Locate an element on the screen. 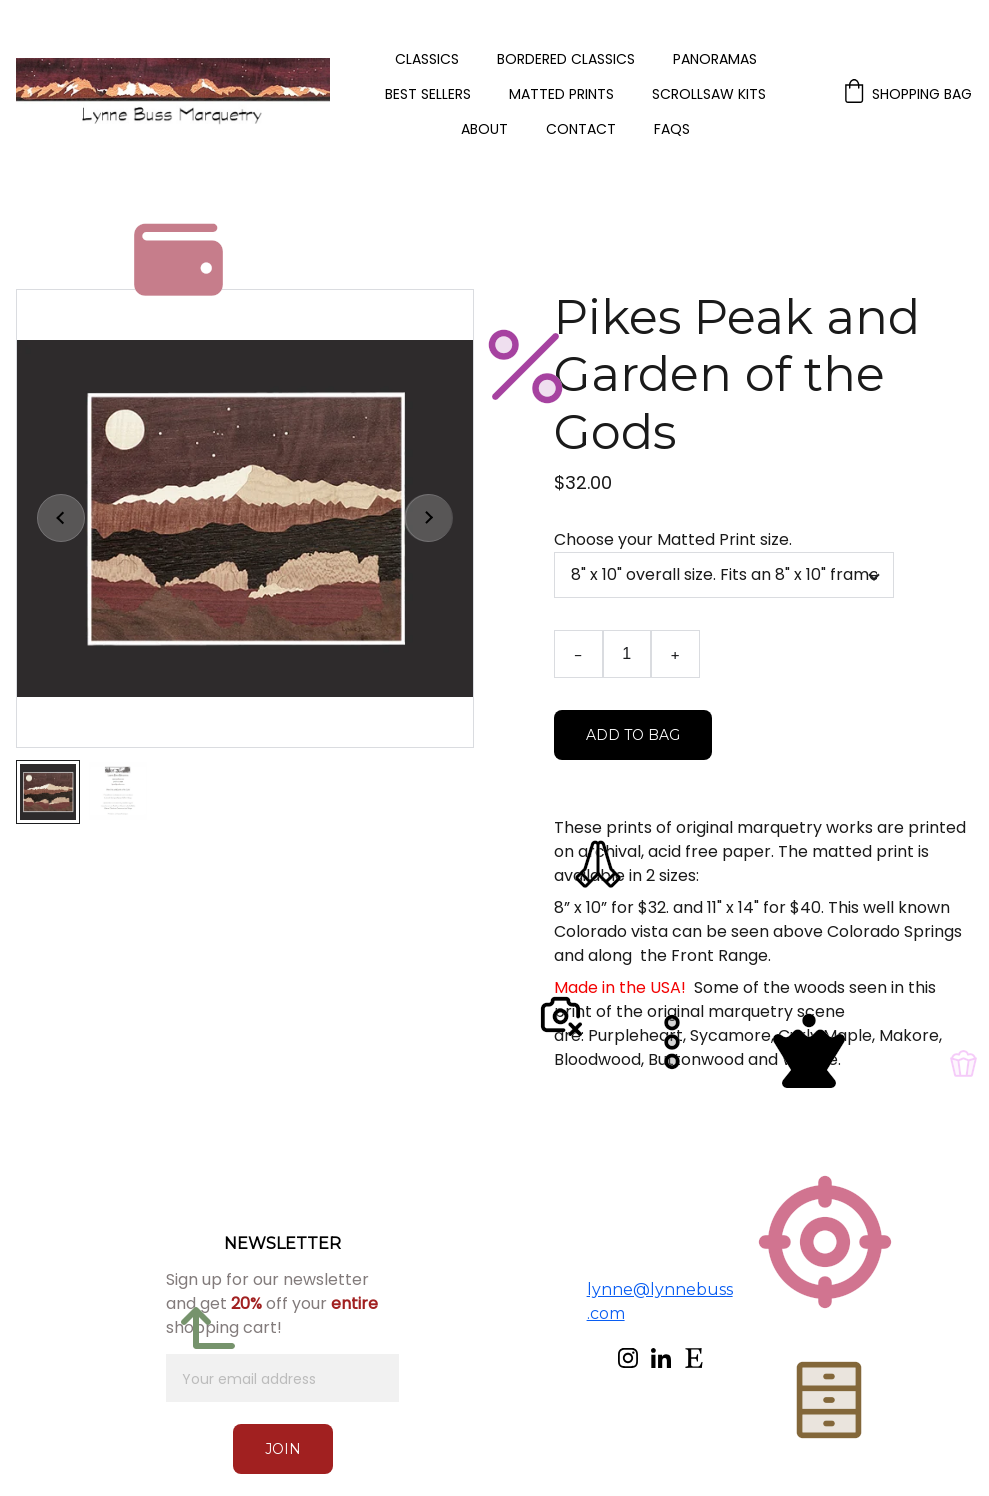 Image resolution: width=989 pixels, height=1496 pixels. open more options menu is located at coordinates (672, 1042).